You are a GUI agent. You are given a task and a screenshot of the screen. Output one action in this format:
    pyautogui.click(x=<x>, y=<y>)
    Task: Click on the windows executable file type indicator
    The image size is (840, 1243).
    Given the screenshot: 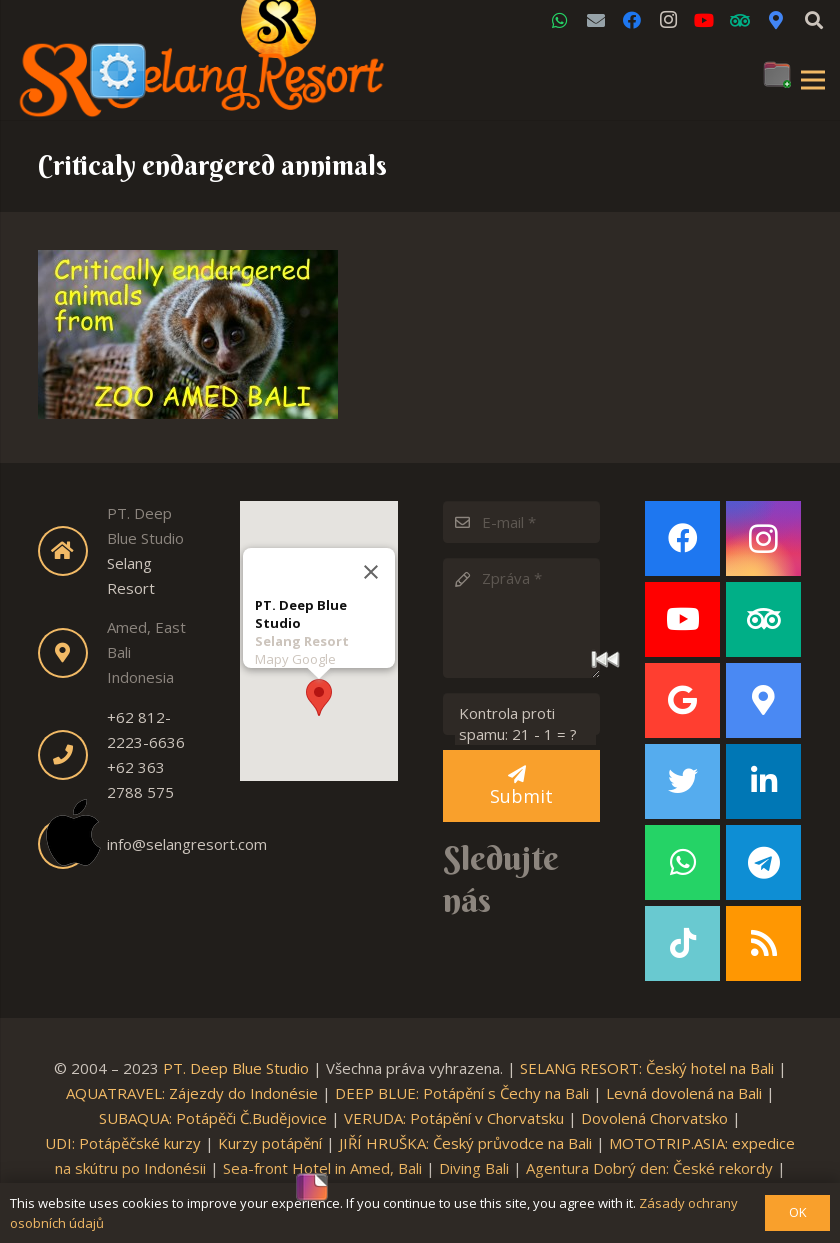 What is the action you would take?
    pyautogui.click(x=118, y=71)
    